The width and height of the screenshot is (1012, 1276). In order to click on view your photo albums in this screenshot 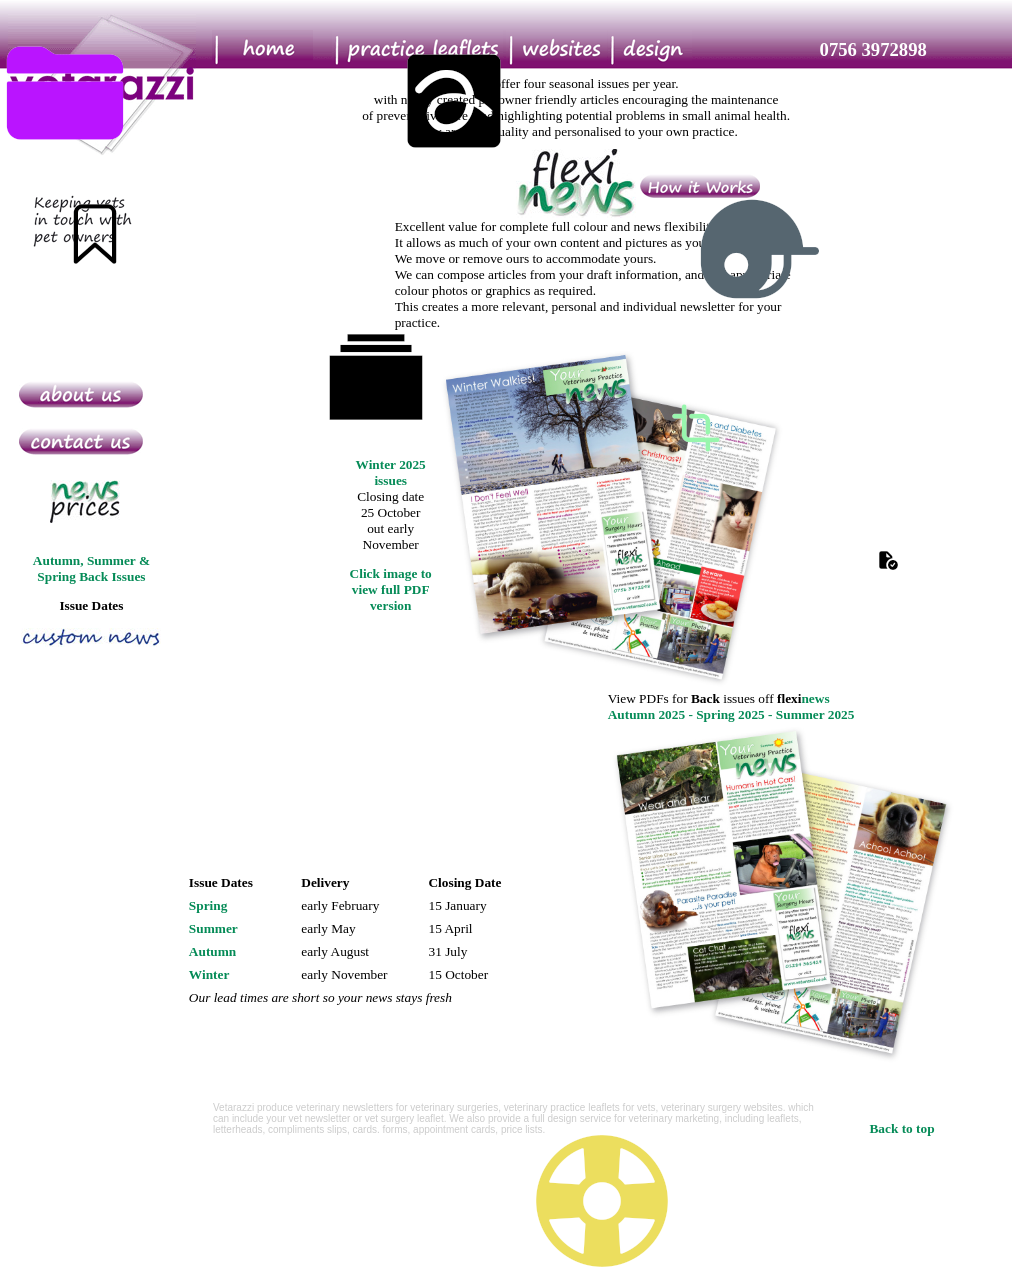, I will do `click(376, 377)`.